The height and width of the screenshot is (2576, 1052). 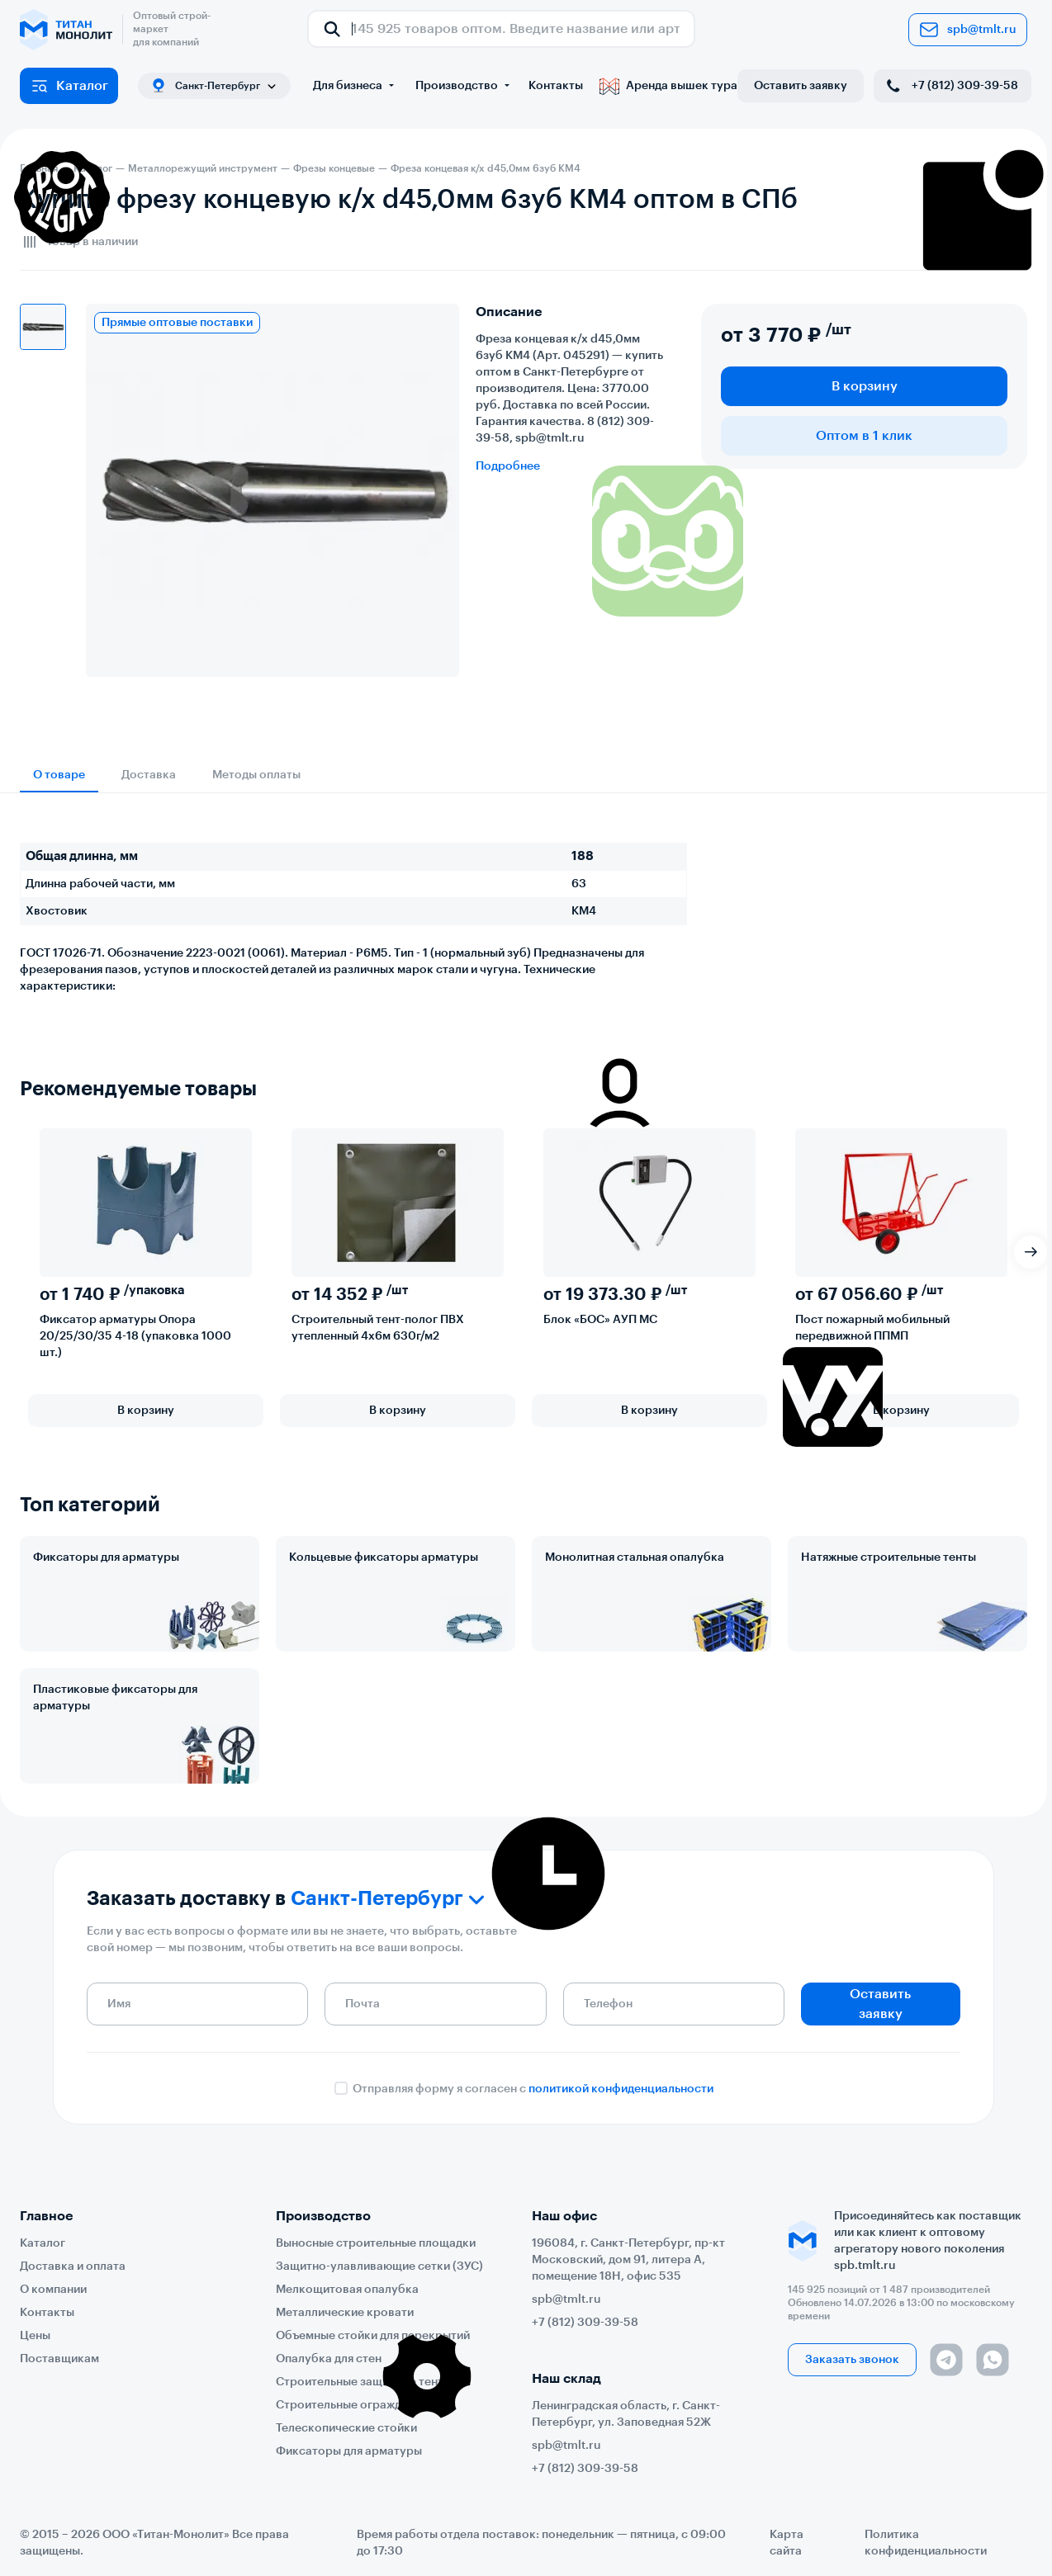 What do you see at coordinates (977, 210) in the screenshot?
I see `indicates new notifications or unread alerts` at bounding box center [977, 210].